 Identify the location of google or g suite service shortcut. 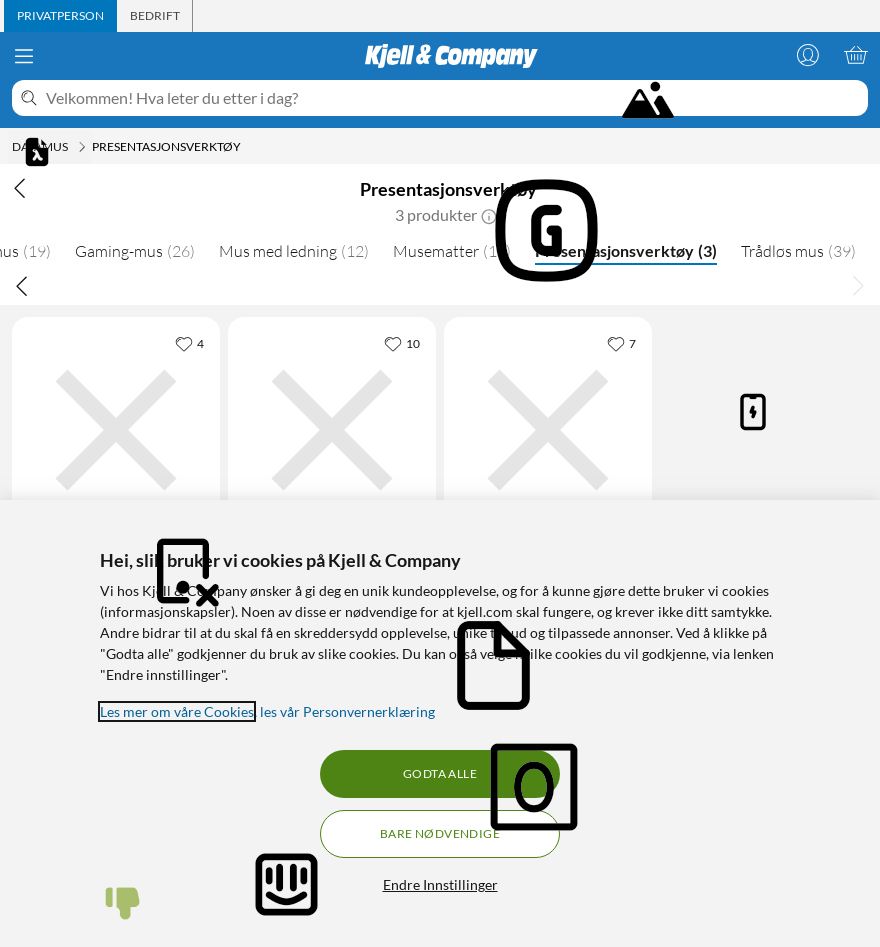
(546, 230).